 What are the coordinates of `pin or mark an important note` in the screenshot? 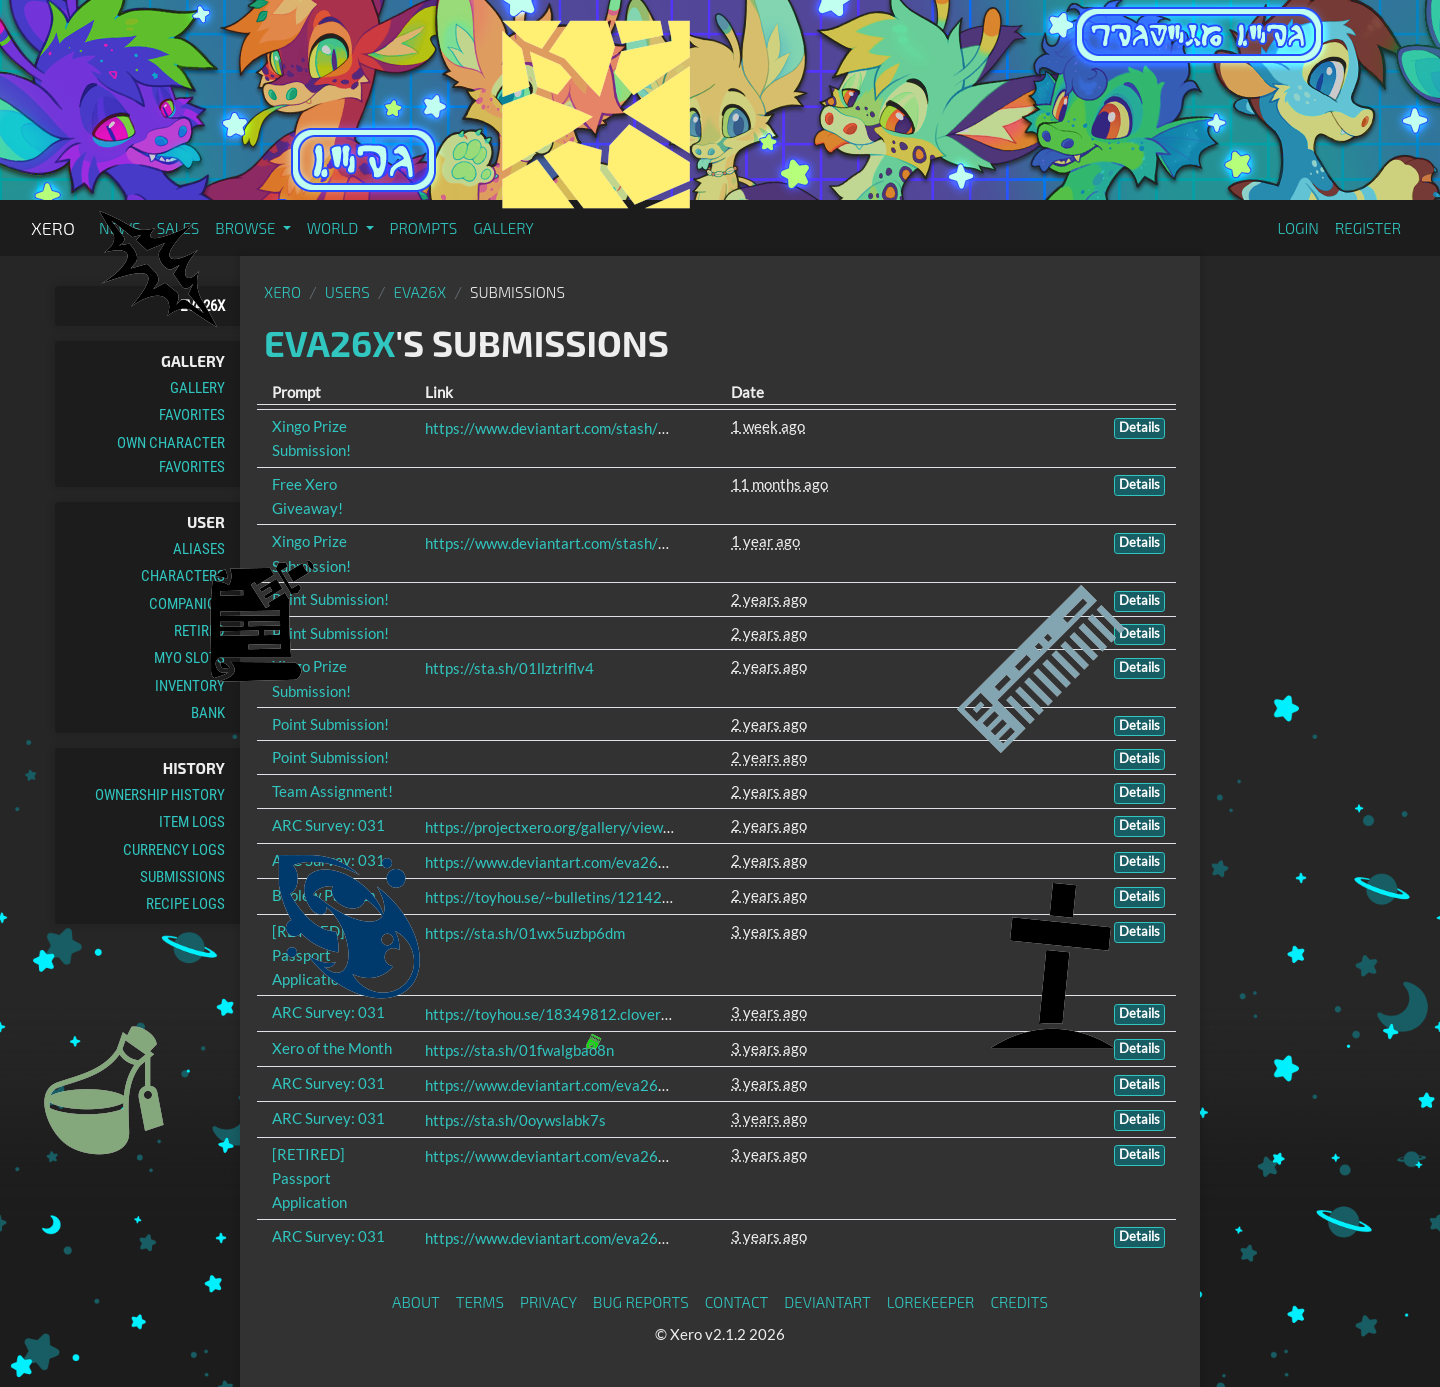 It's located at (257, 621).